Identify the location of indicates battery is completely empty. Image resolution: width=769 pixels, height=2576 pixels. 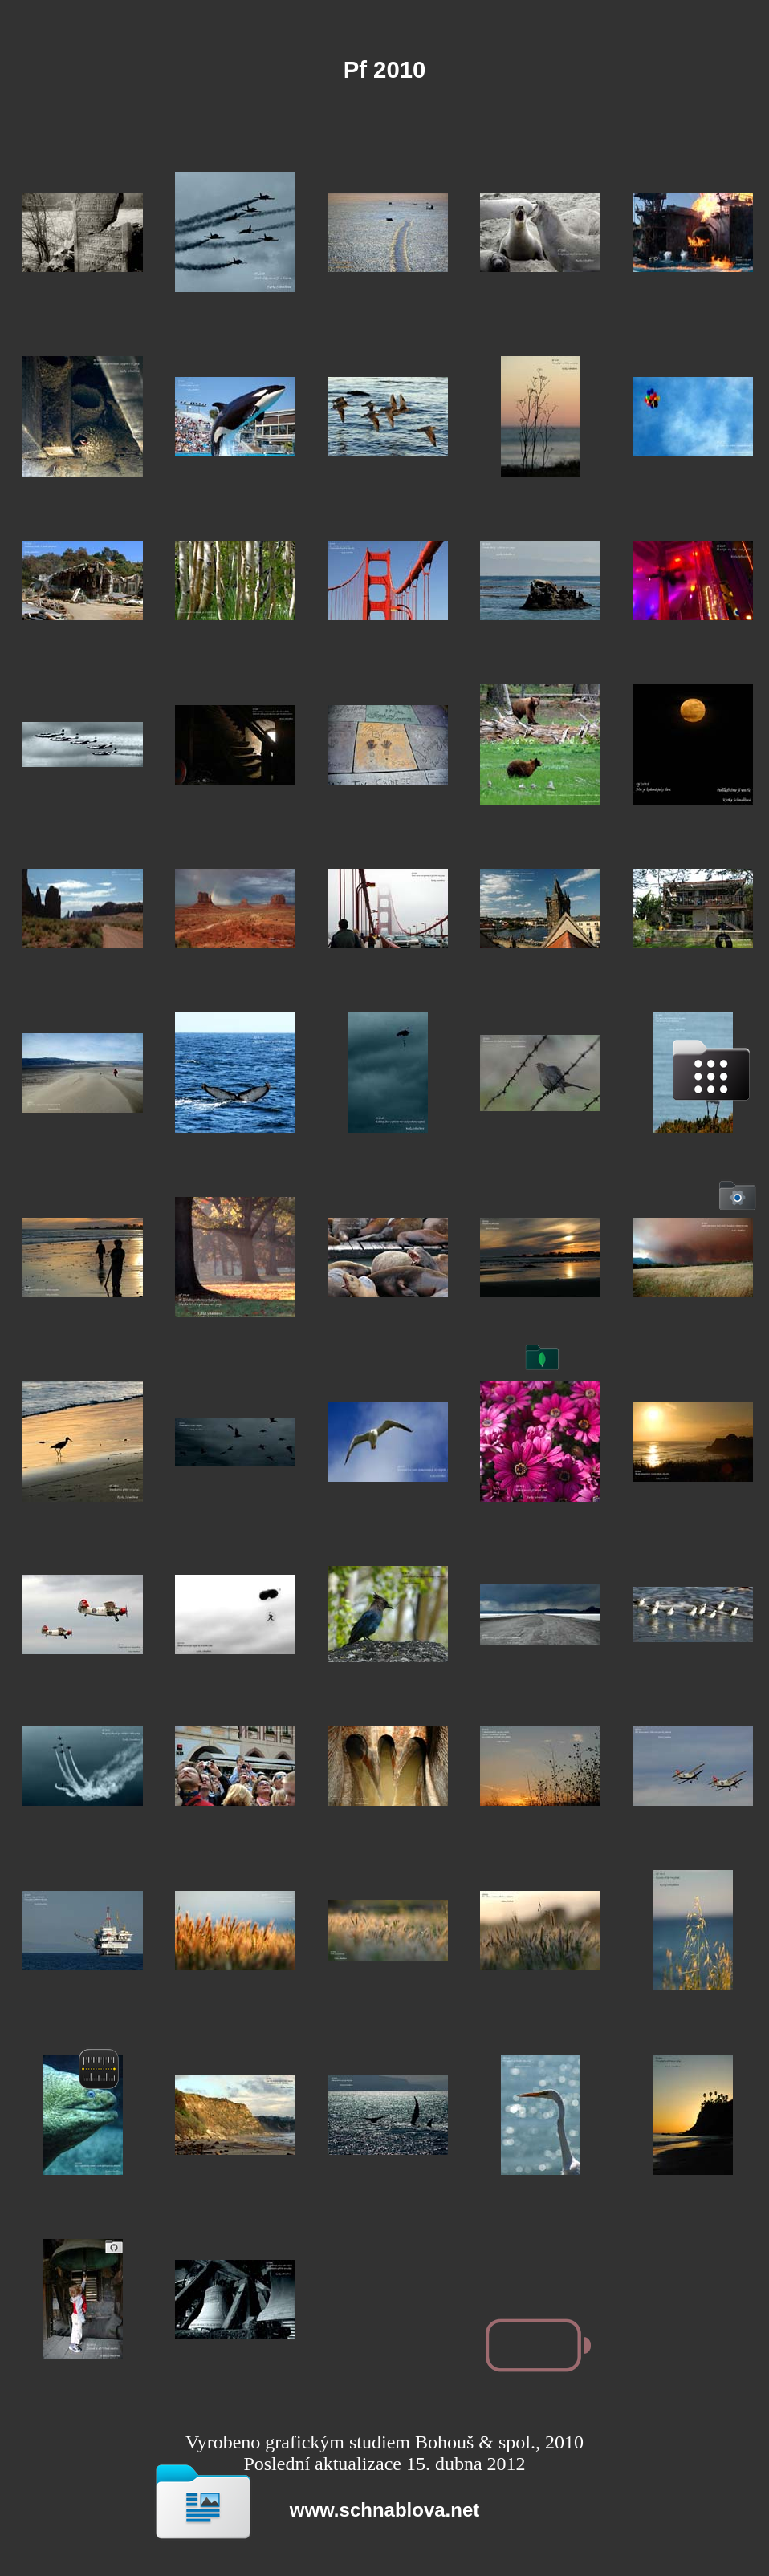
(538, 2345).